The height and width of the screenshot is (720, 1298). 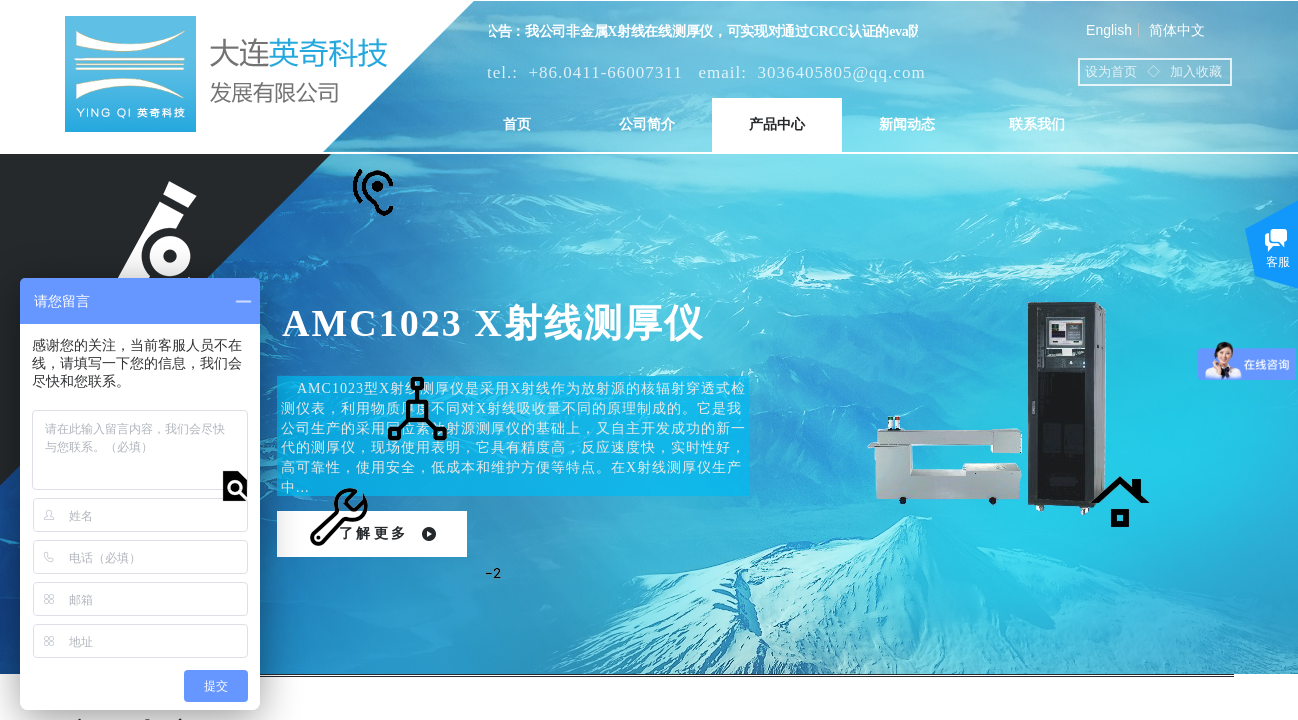 What do you see at coordinates (419, 408) in the screenshot?
I see `view type hierarchy in code editor` at bounding box center [419, 408].